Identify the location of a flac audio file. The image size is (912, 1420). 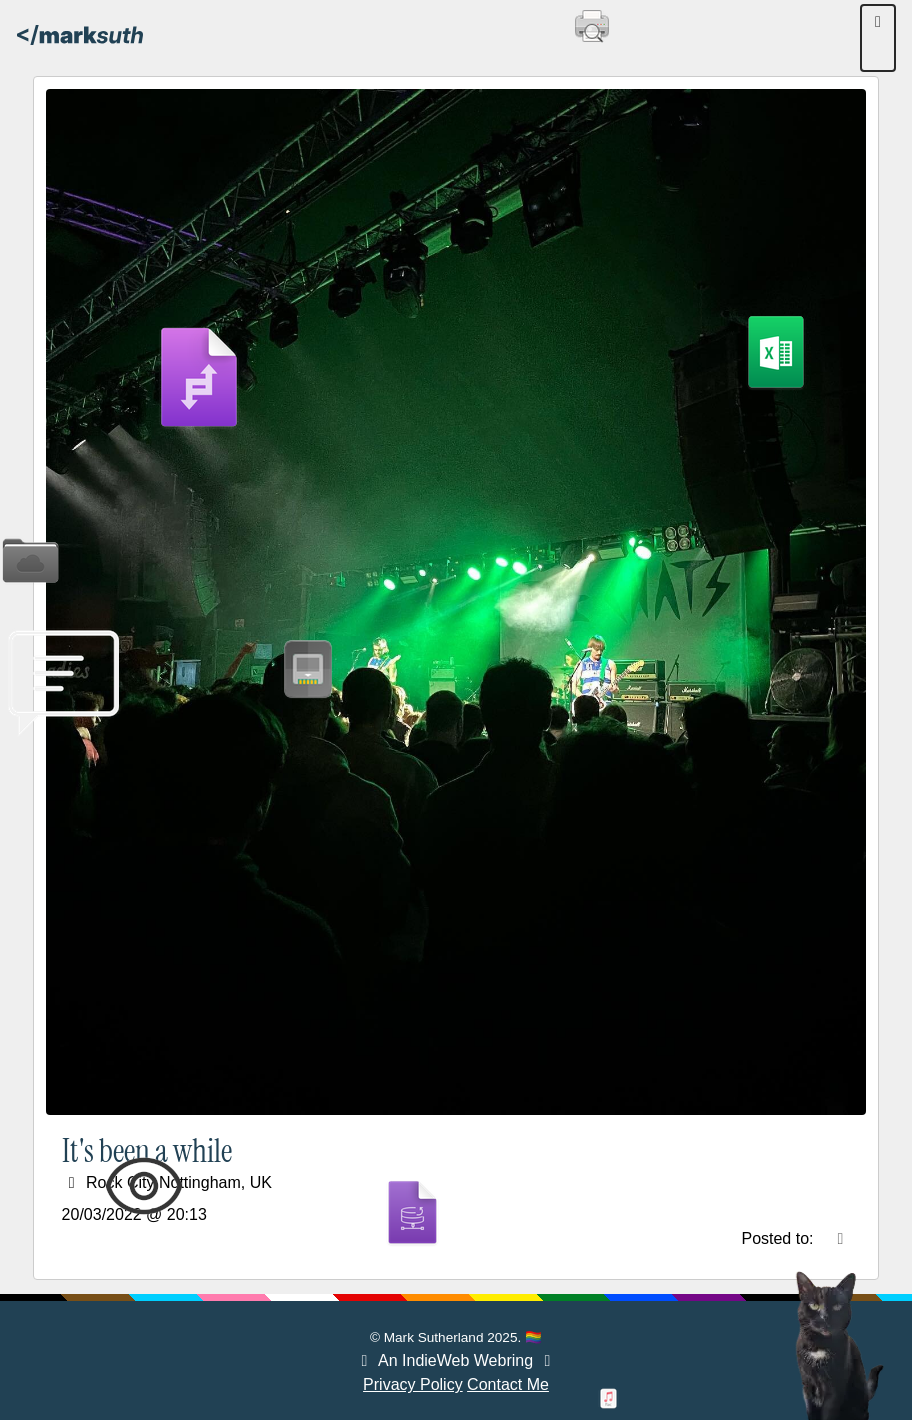
(608, 1398).